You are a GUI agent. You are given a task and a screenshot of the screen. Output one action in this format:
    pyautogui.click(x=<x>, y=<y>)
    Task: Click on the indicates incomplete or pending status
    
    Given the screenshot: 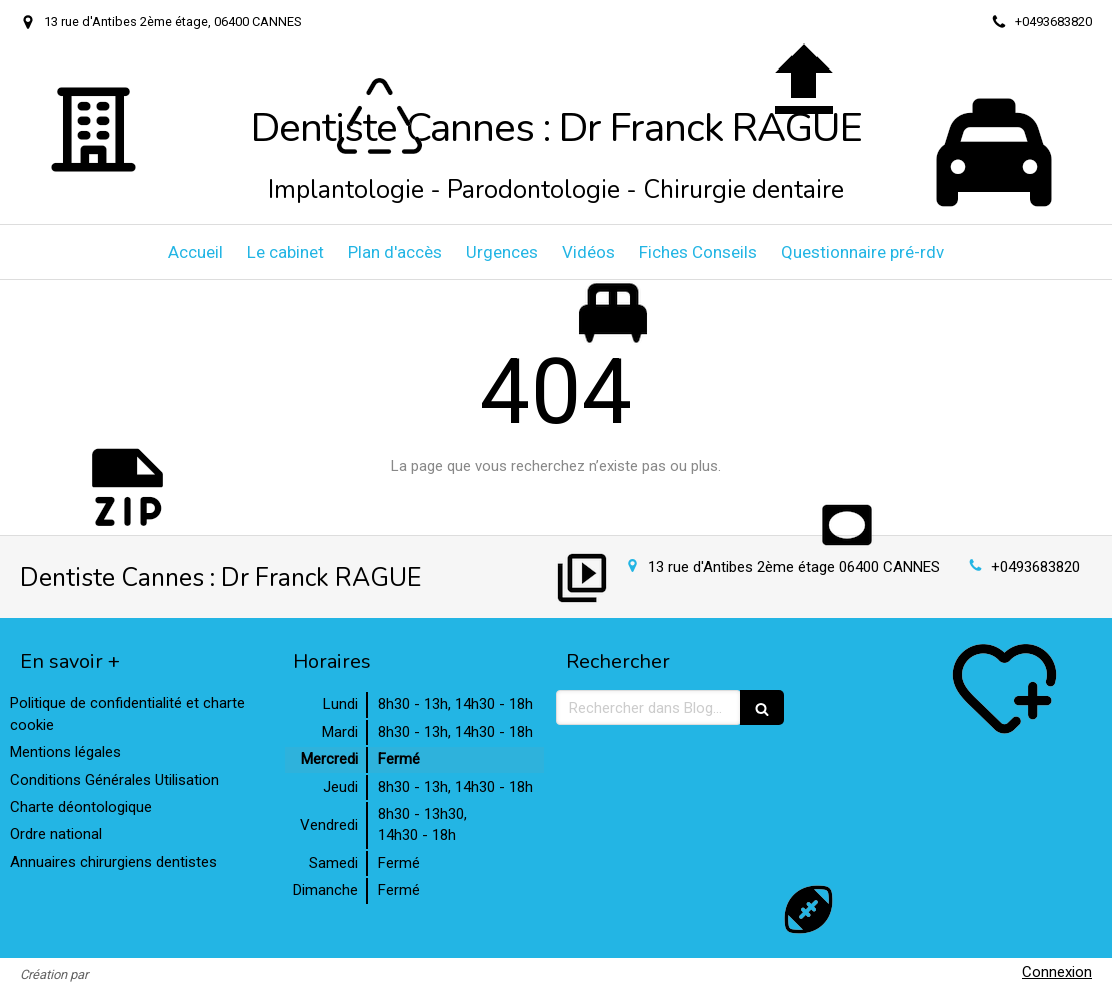 What is the action you would take?
    pyautogui.click(x=379, y=117)
    